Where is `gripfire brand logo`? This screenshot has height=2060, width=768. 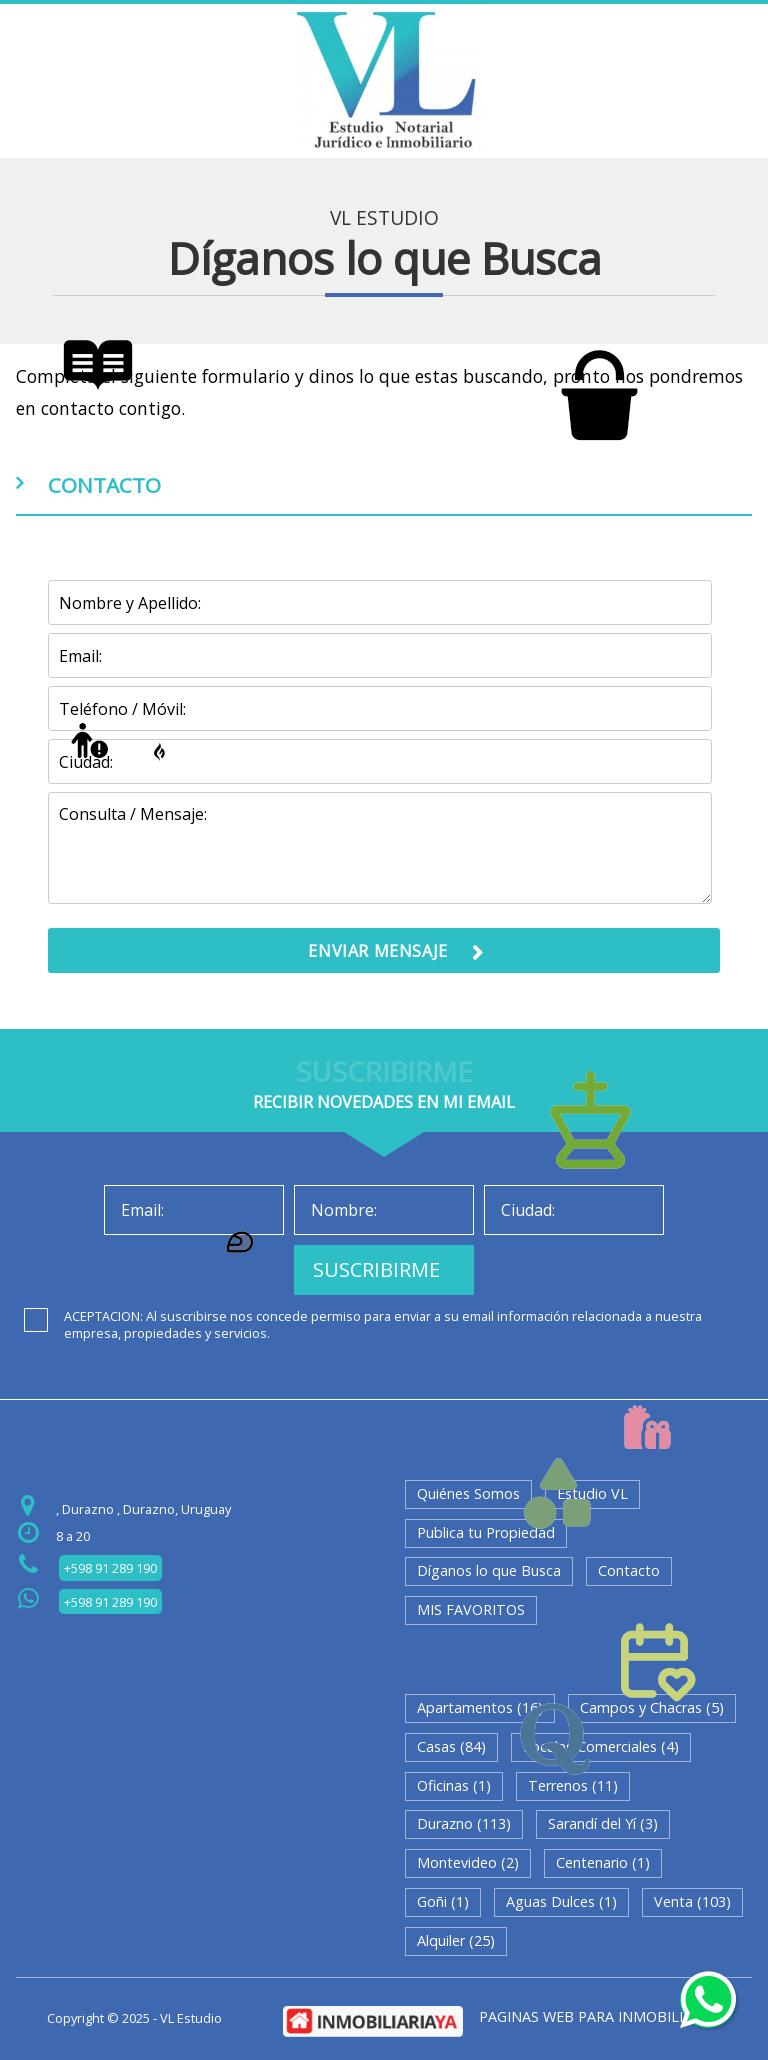
gripfire brand logo is located at coordinates (160, 752).